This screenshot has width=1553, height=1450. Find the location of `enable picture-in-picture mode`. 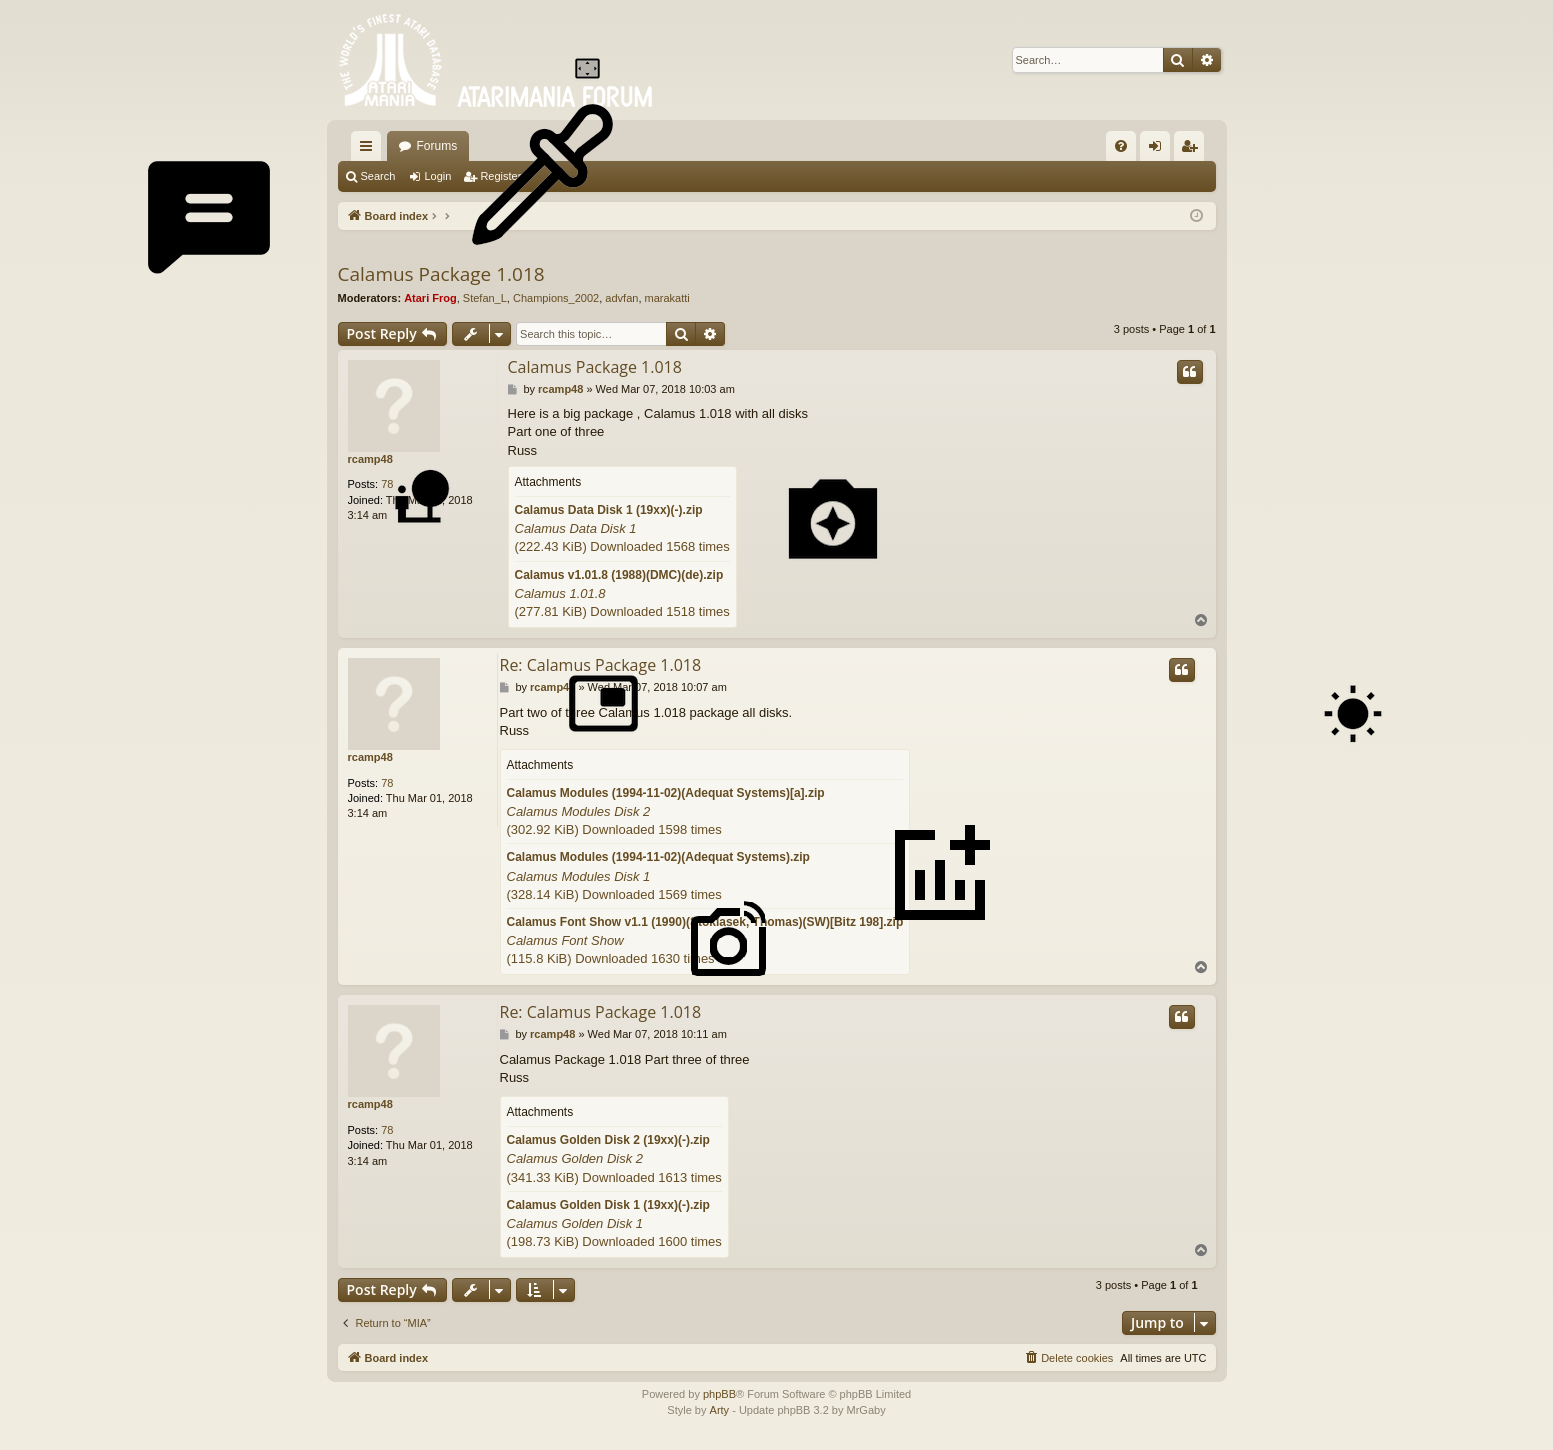

enable picture-in-picture mode is located at coordinates (603, 703).